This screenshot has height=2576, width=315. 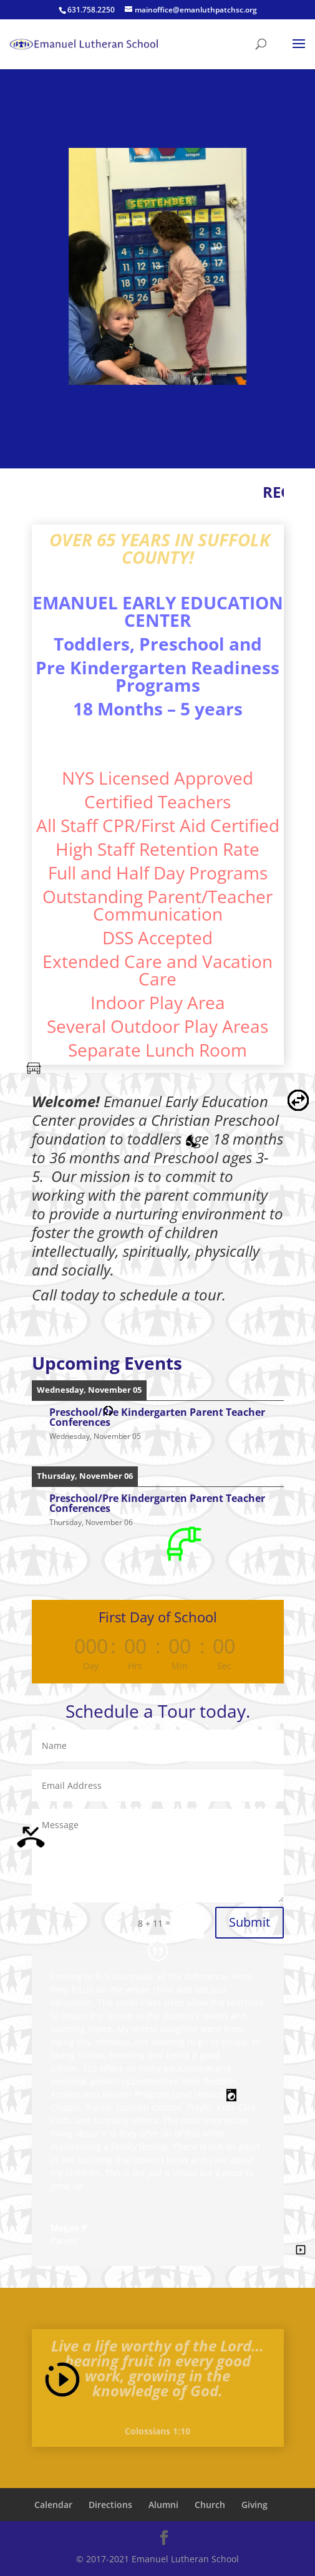 What do you see at coordinates (183, 1542) in the screenshot?
I see `plumbing or pipe system settings` at bounding box center [183, 1542].